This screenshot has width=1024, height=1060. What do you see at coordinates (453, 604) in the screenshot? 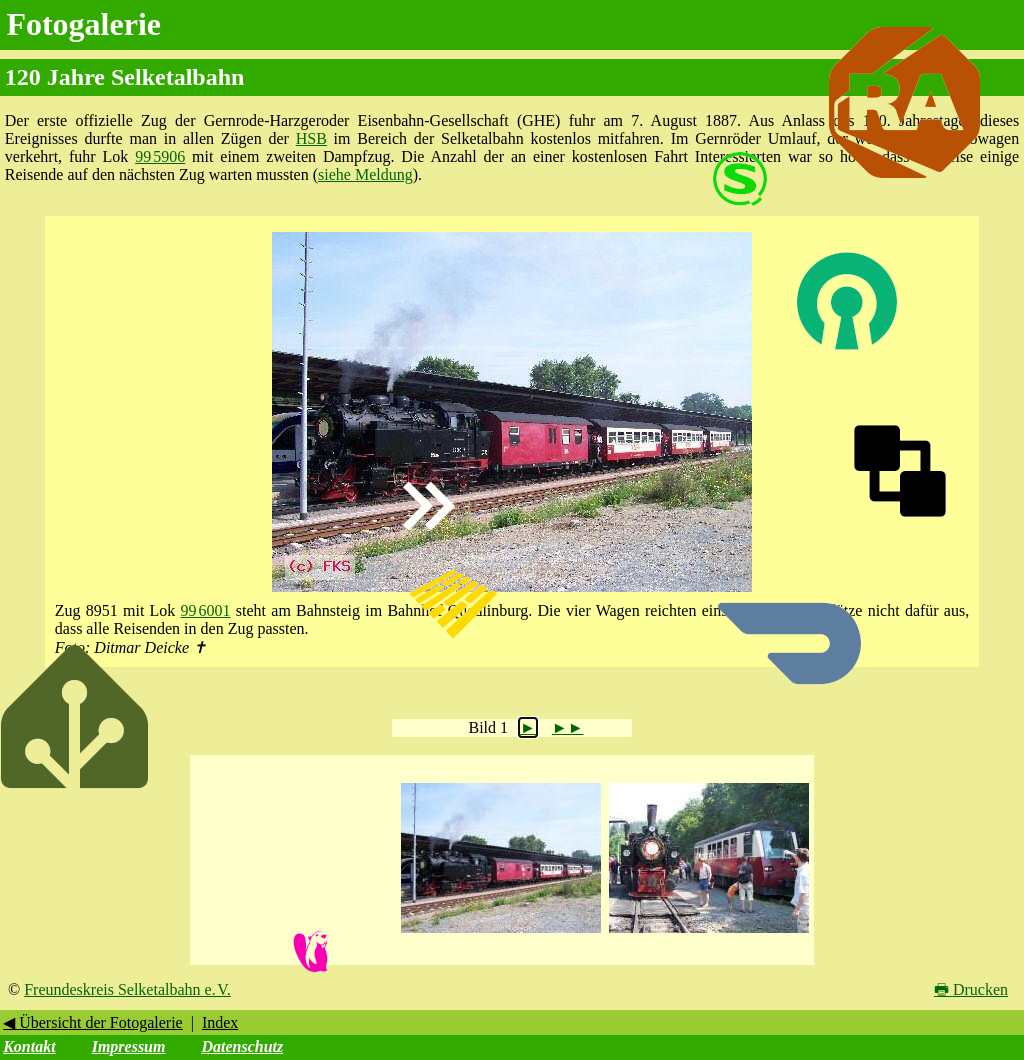
I see `Apache Parquet logo` at bounding box center [453, 604].